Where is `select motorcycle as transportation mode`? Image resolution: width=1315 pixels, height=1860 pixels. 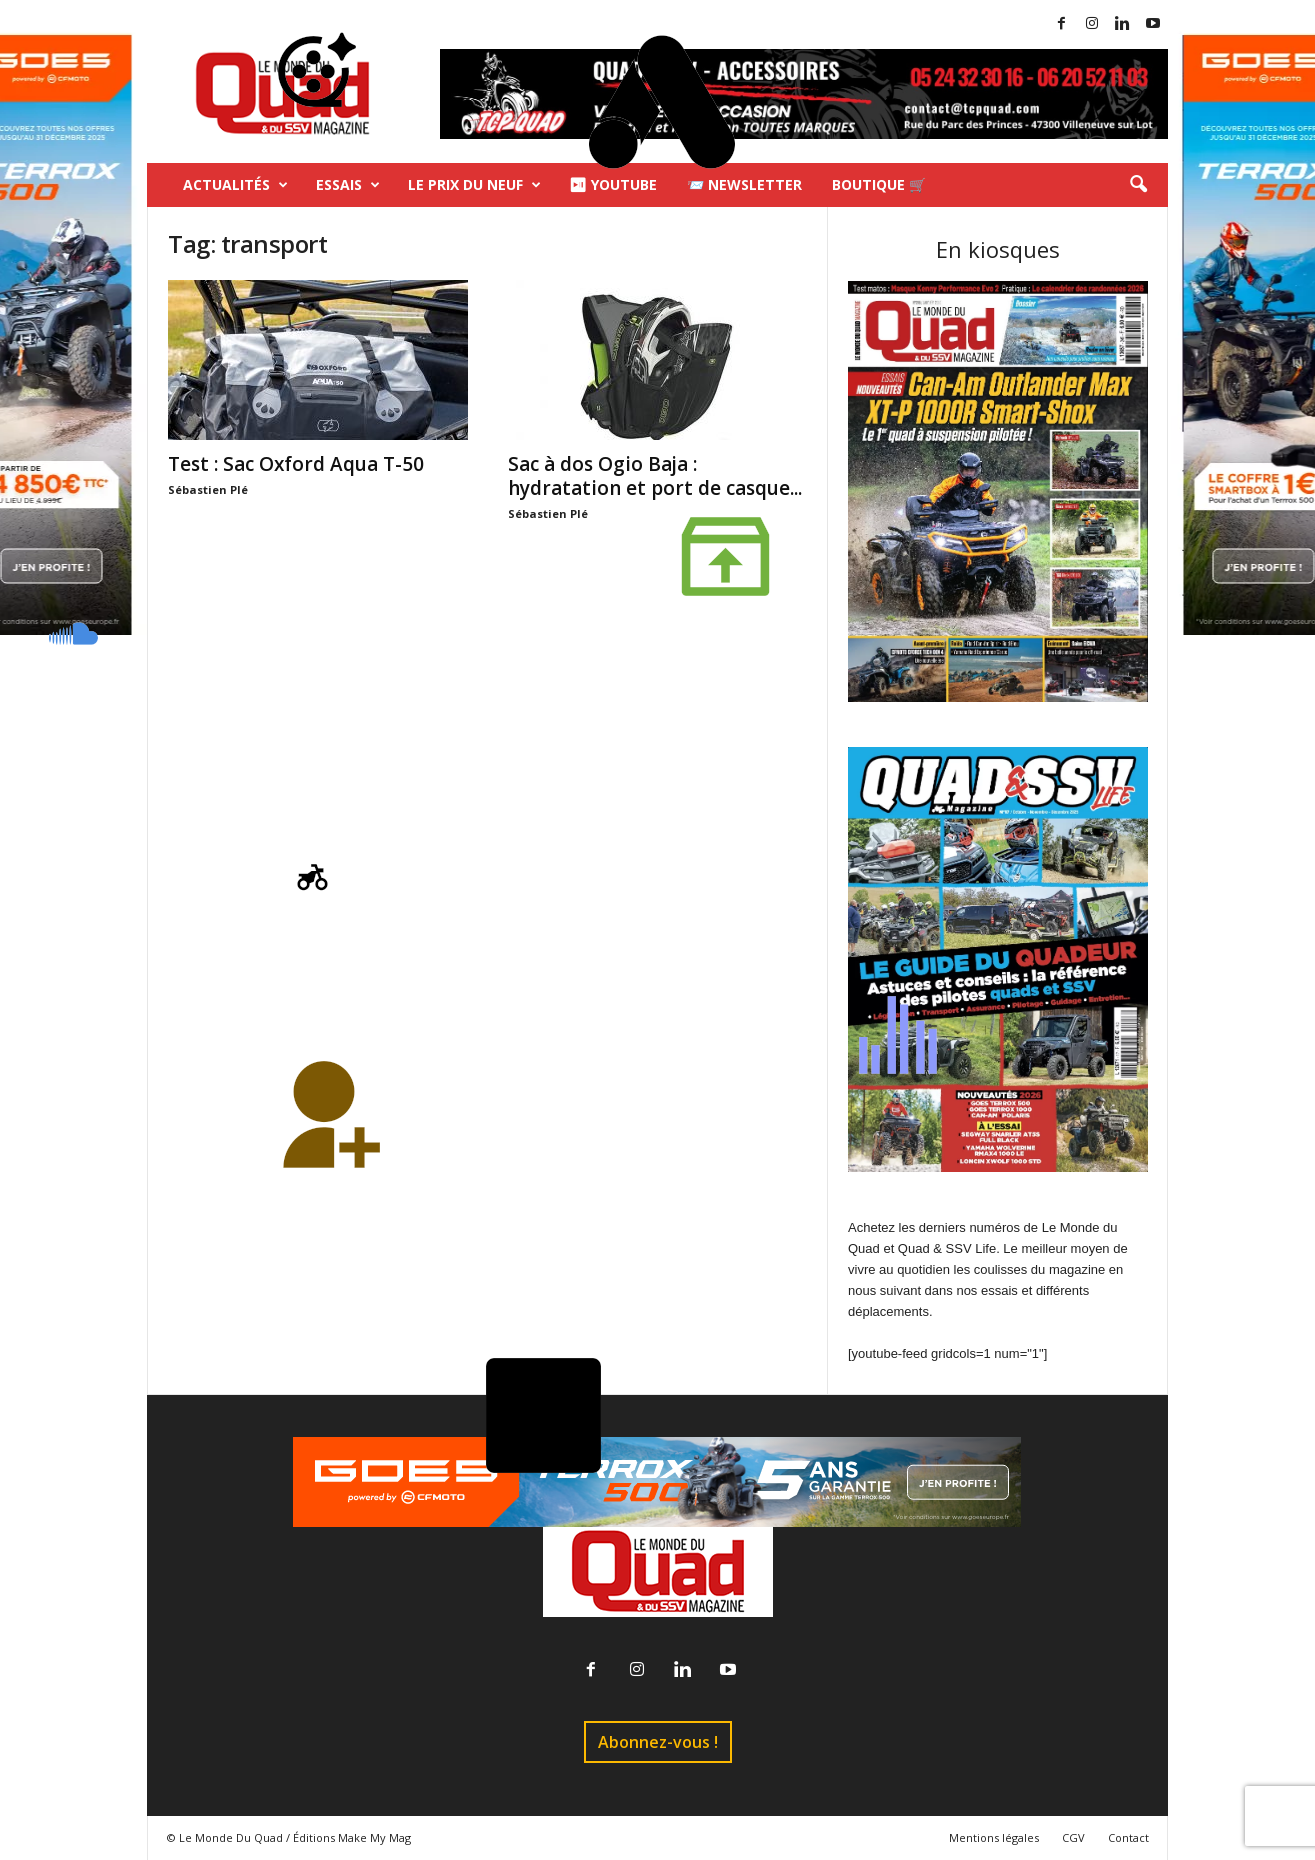 select motorcycle as transportation mode is located at coordinates (312, 876).